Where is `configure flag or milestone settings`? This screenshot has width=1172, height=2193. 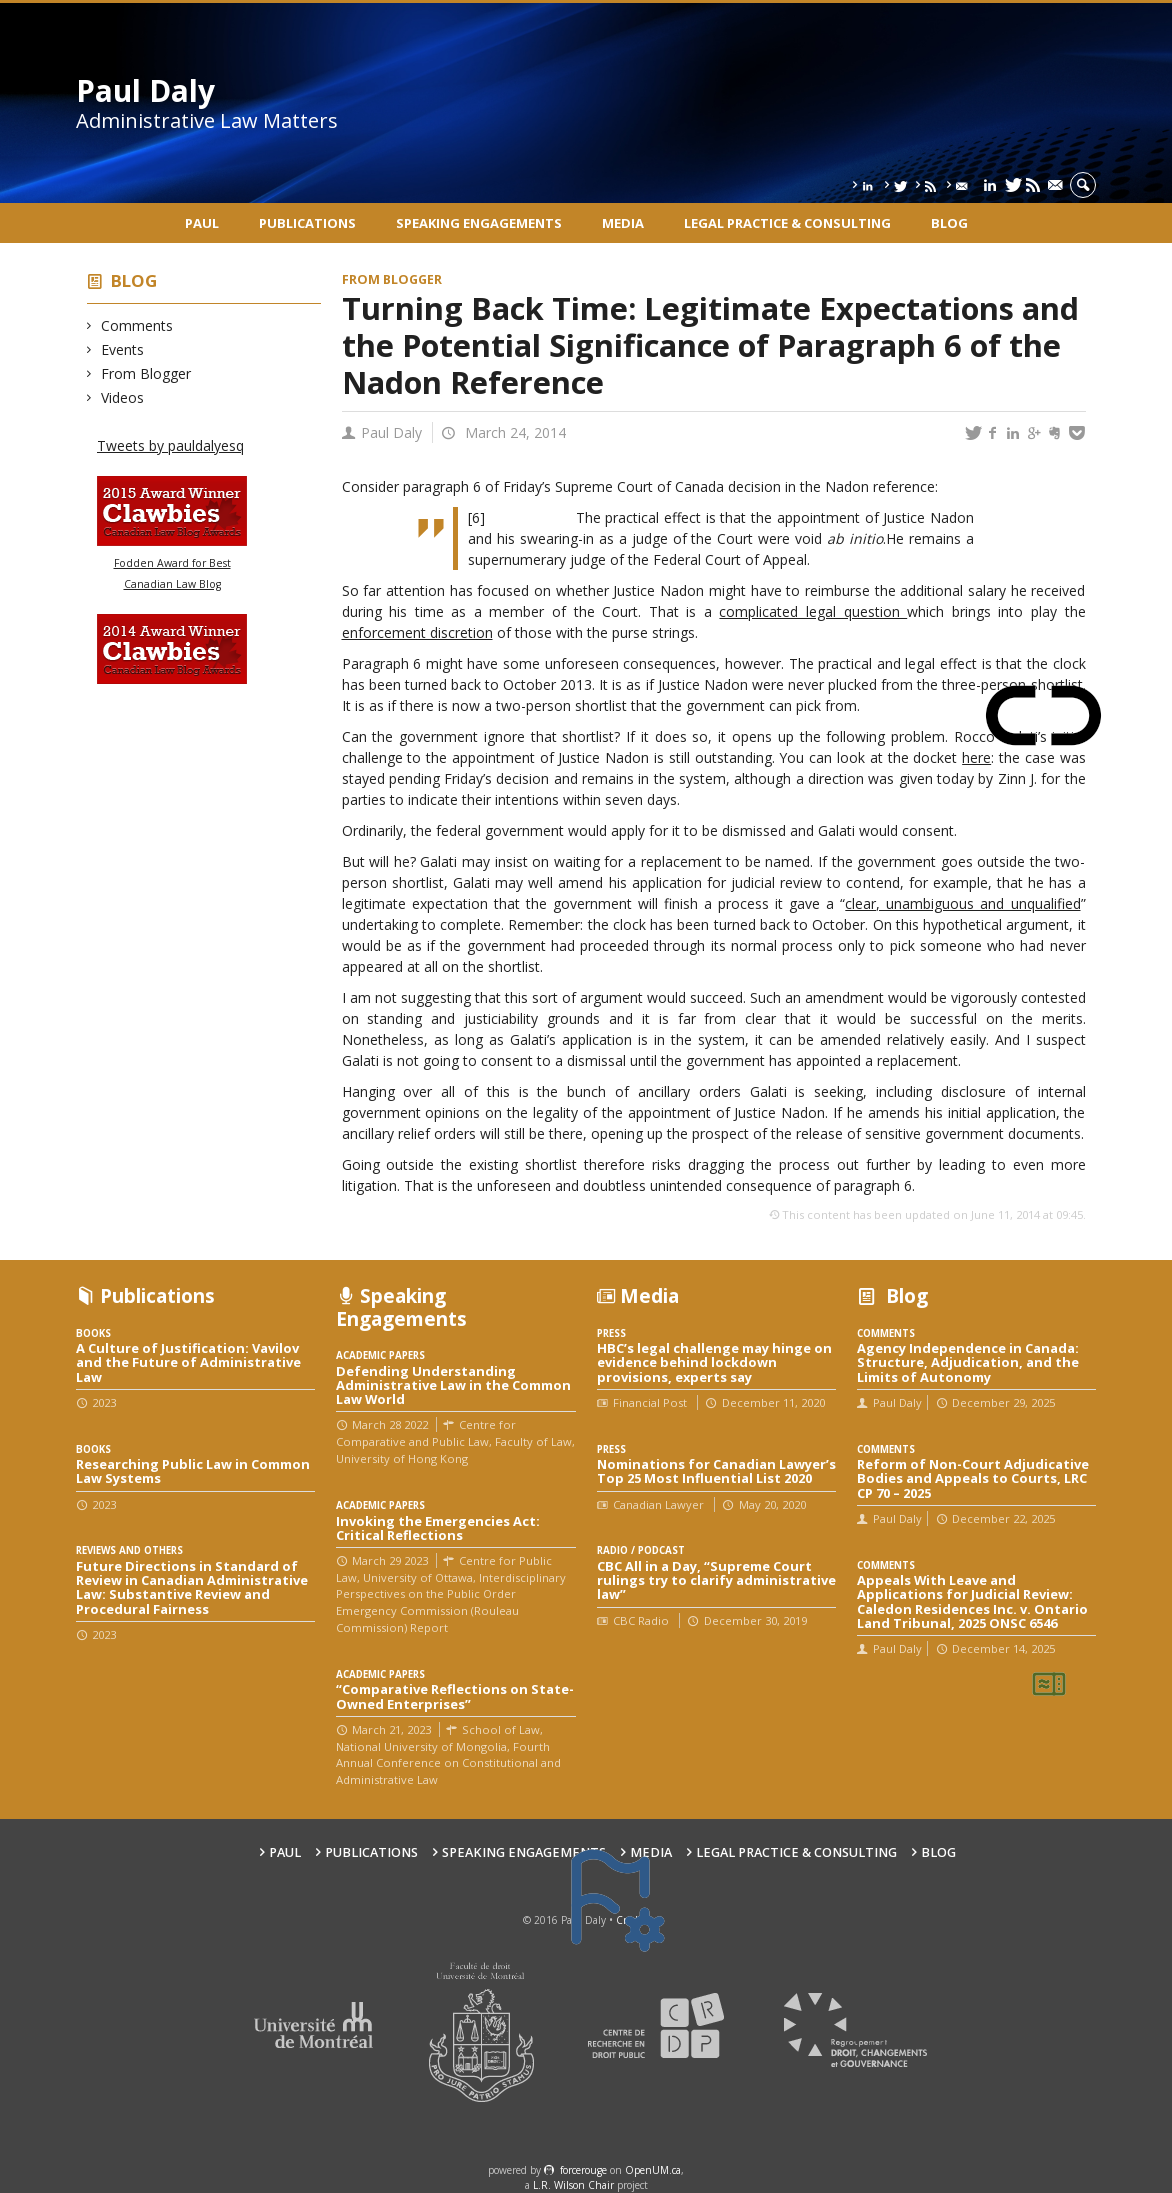
configure flag or milestone settings is located at coordinates (610, 1895).